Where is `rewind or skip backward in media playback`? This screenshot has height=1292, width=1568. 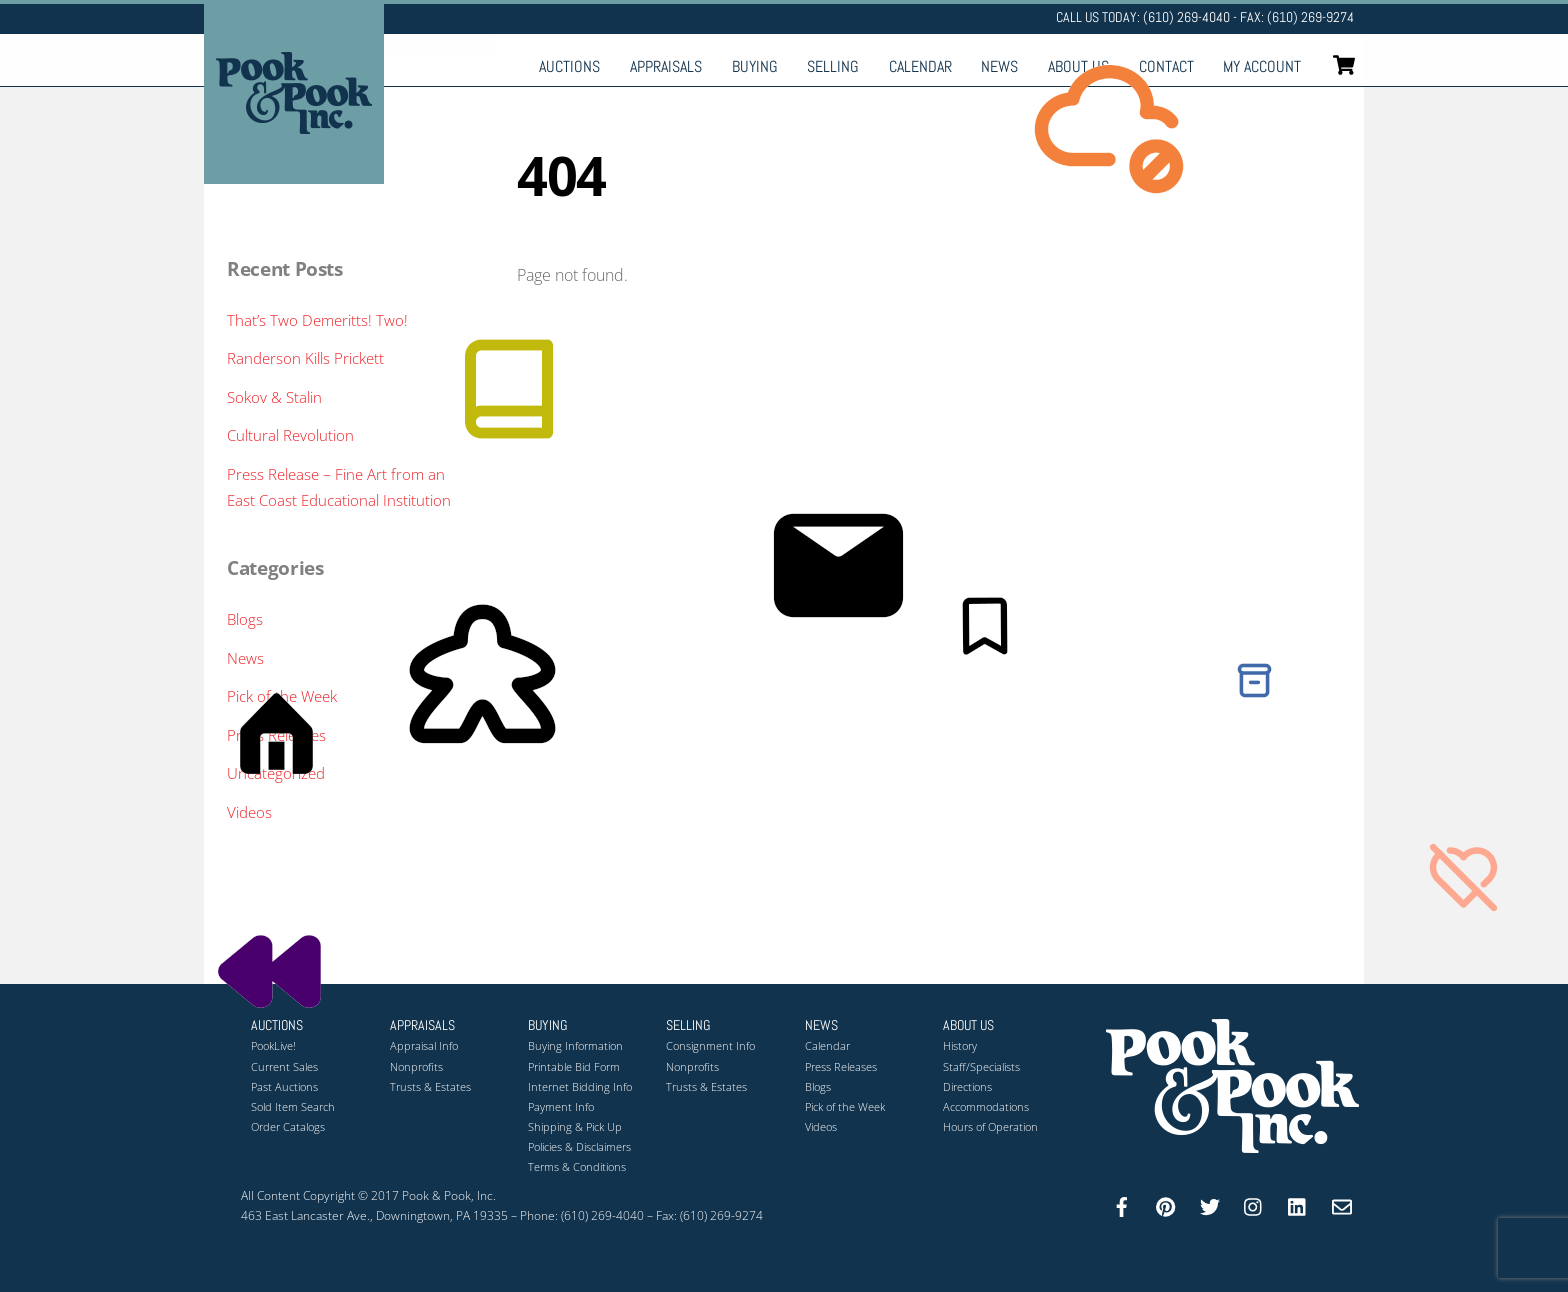 rewind or skip backward in media playback is located at coordinates (275, 971).